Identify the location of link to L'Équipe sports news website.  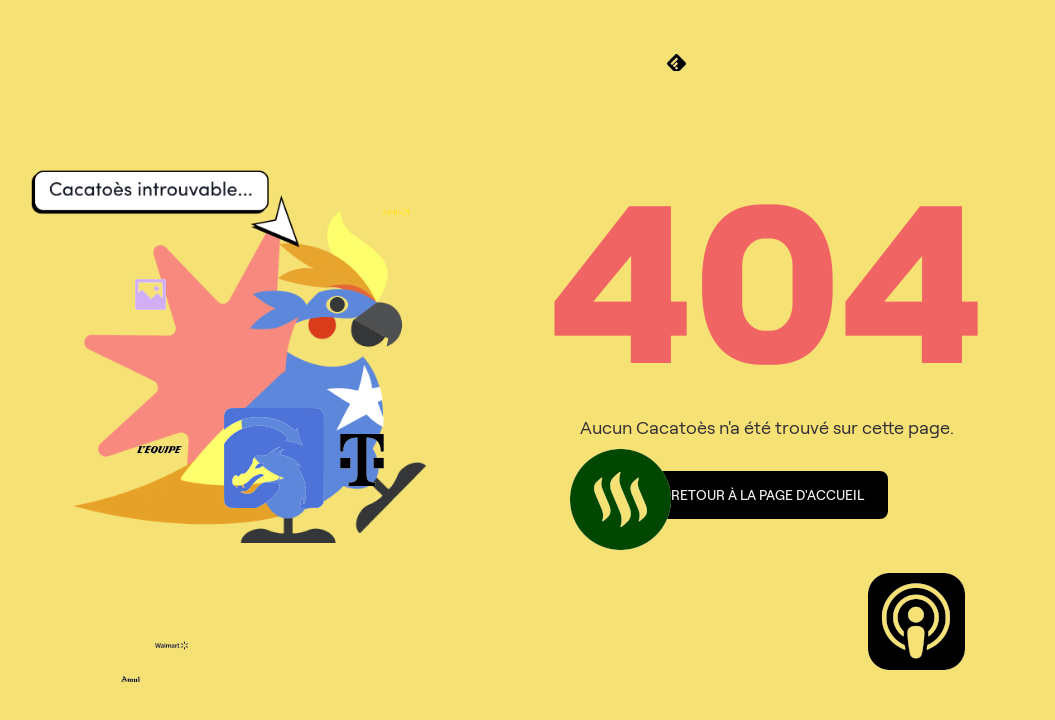
(159, 449).